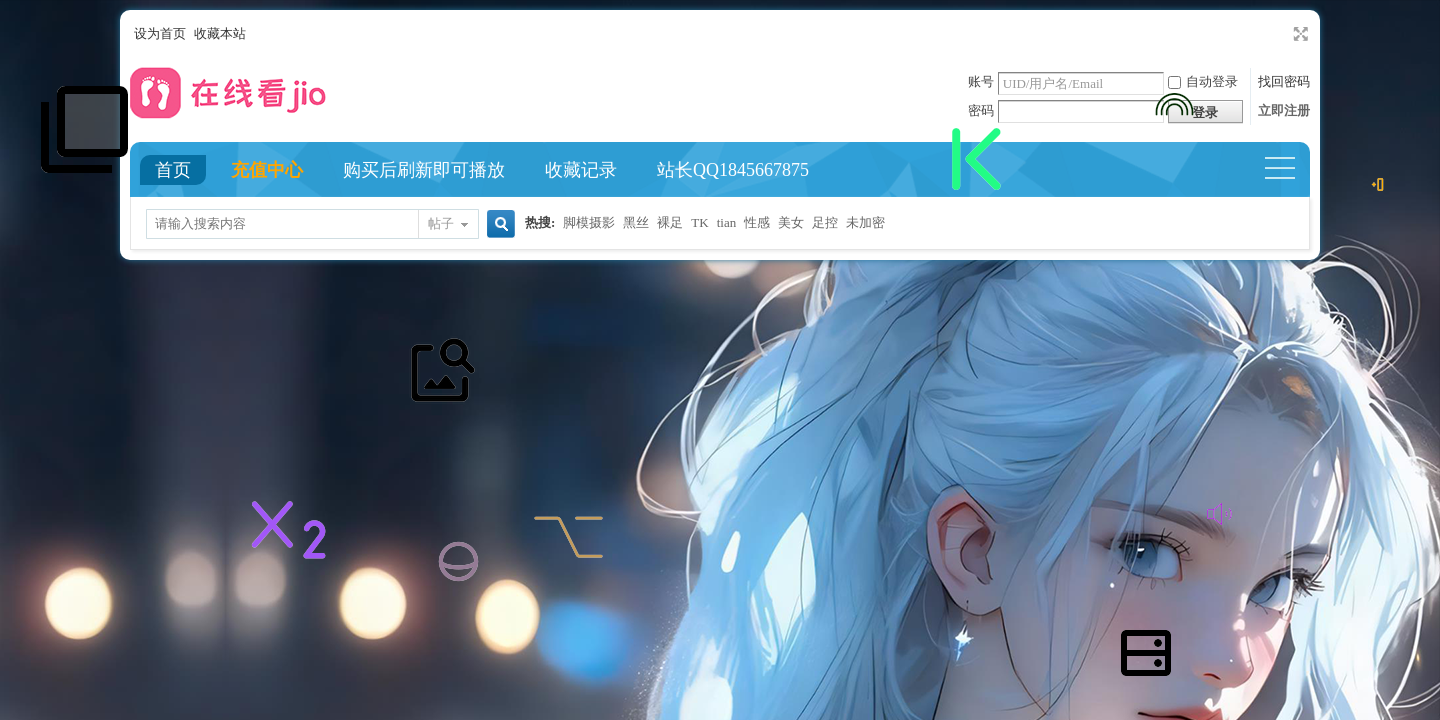  Describe the element at coordinates (443, 370) in the screenshot. I see `search for images or photos` at that location.